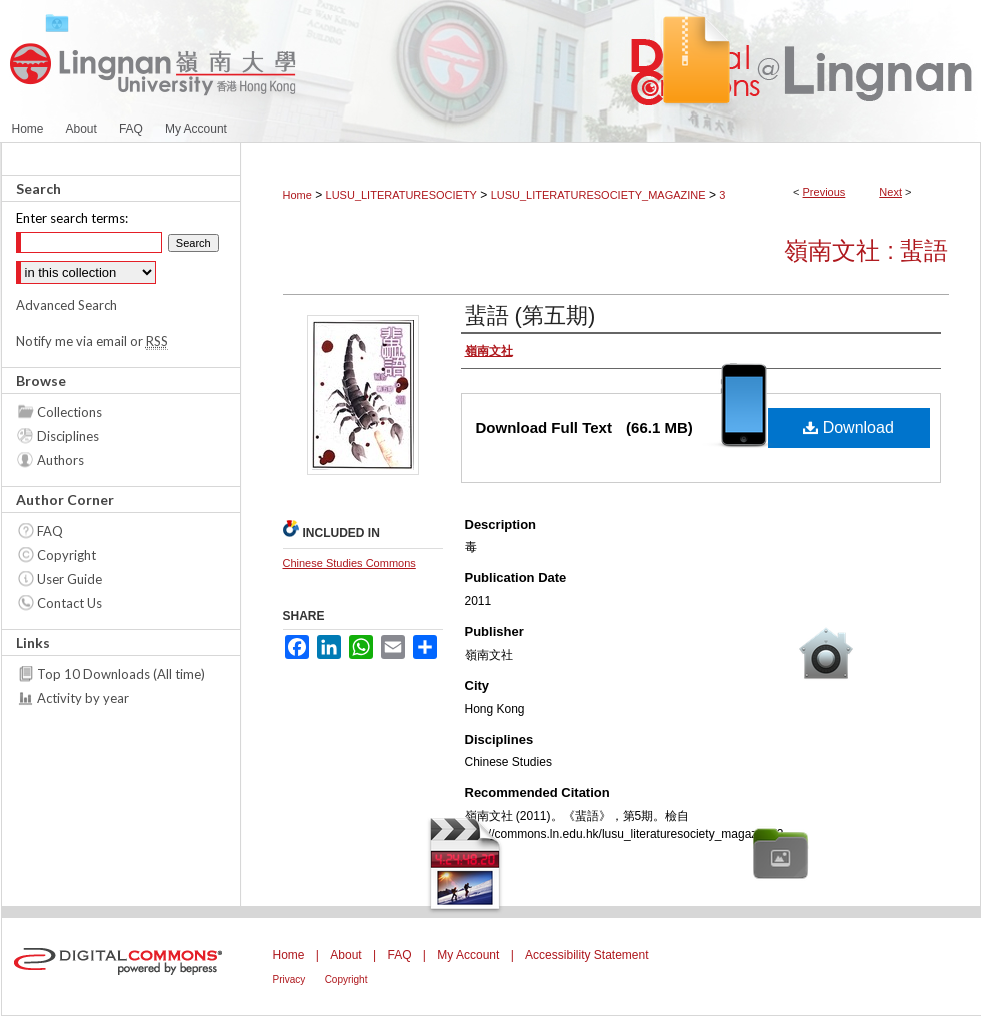 Image resolution: width=981 pixels, height=1026 pixels. What do you see at coordinates (744, 404) in the screenshot?
I see `ipod touch device icon` at bounding box center [744, 404].